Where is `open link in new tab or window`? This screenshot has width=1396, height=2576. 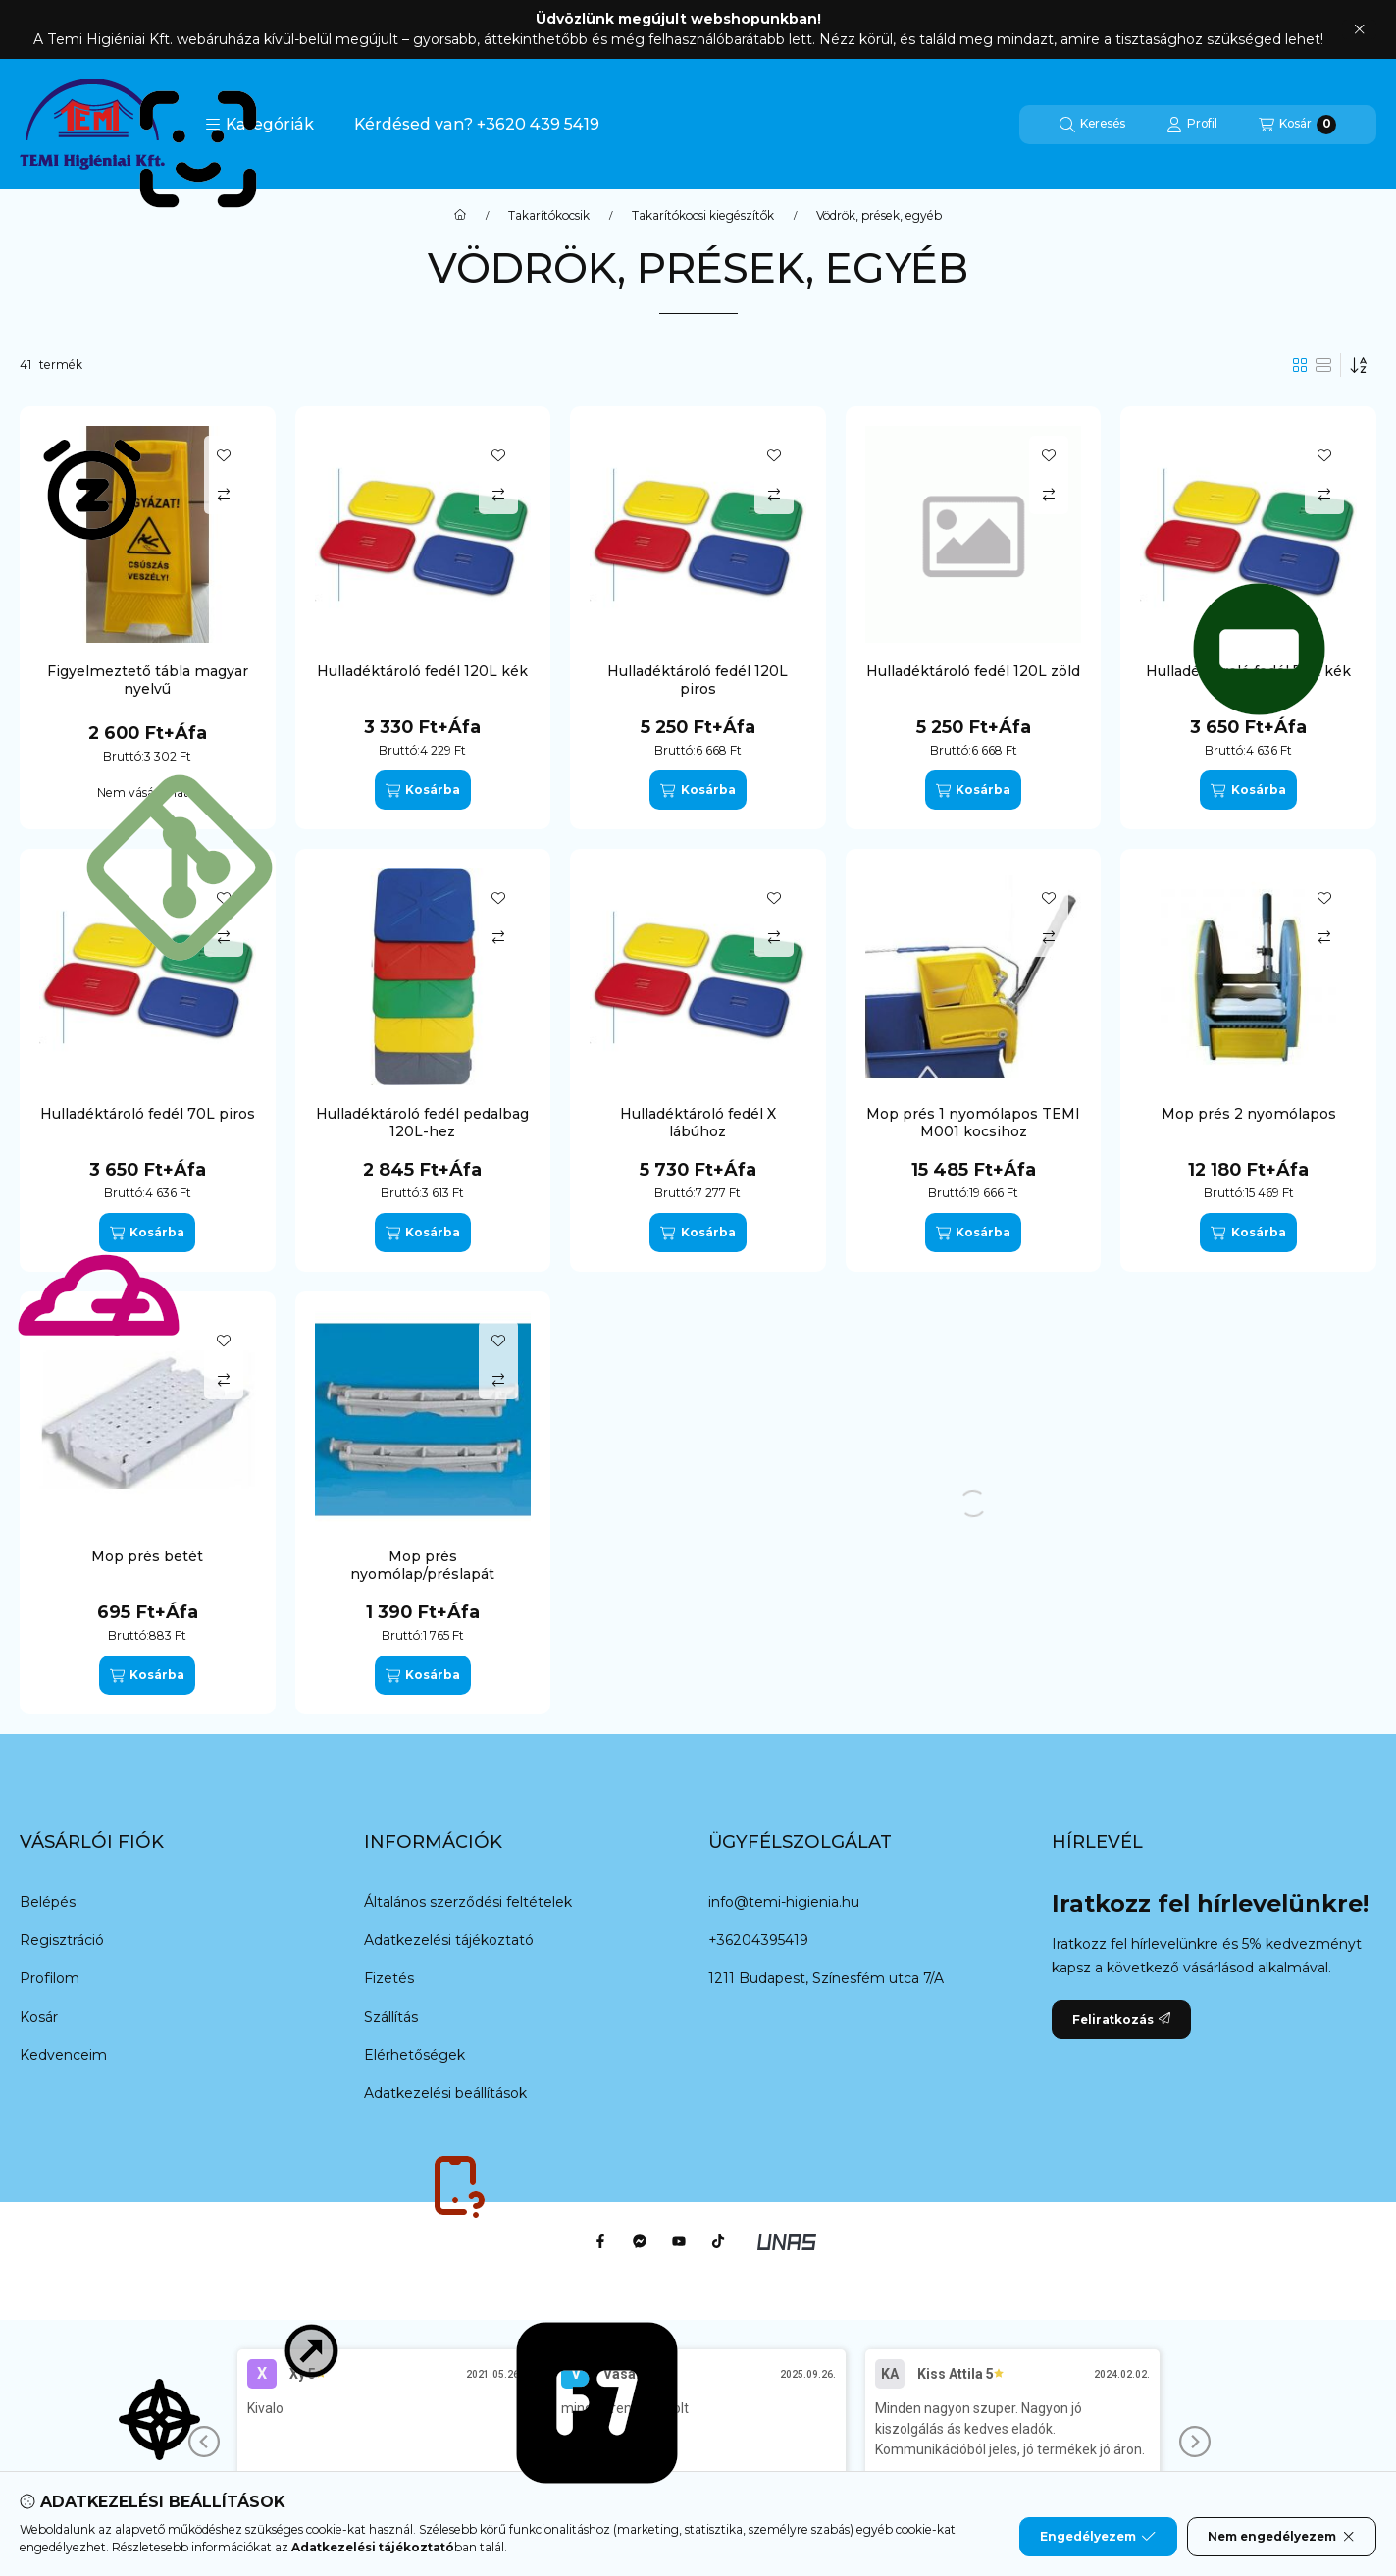 open link in new tab or window is located at coordinates (311, 2350).